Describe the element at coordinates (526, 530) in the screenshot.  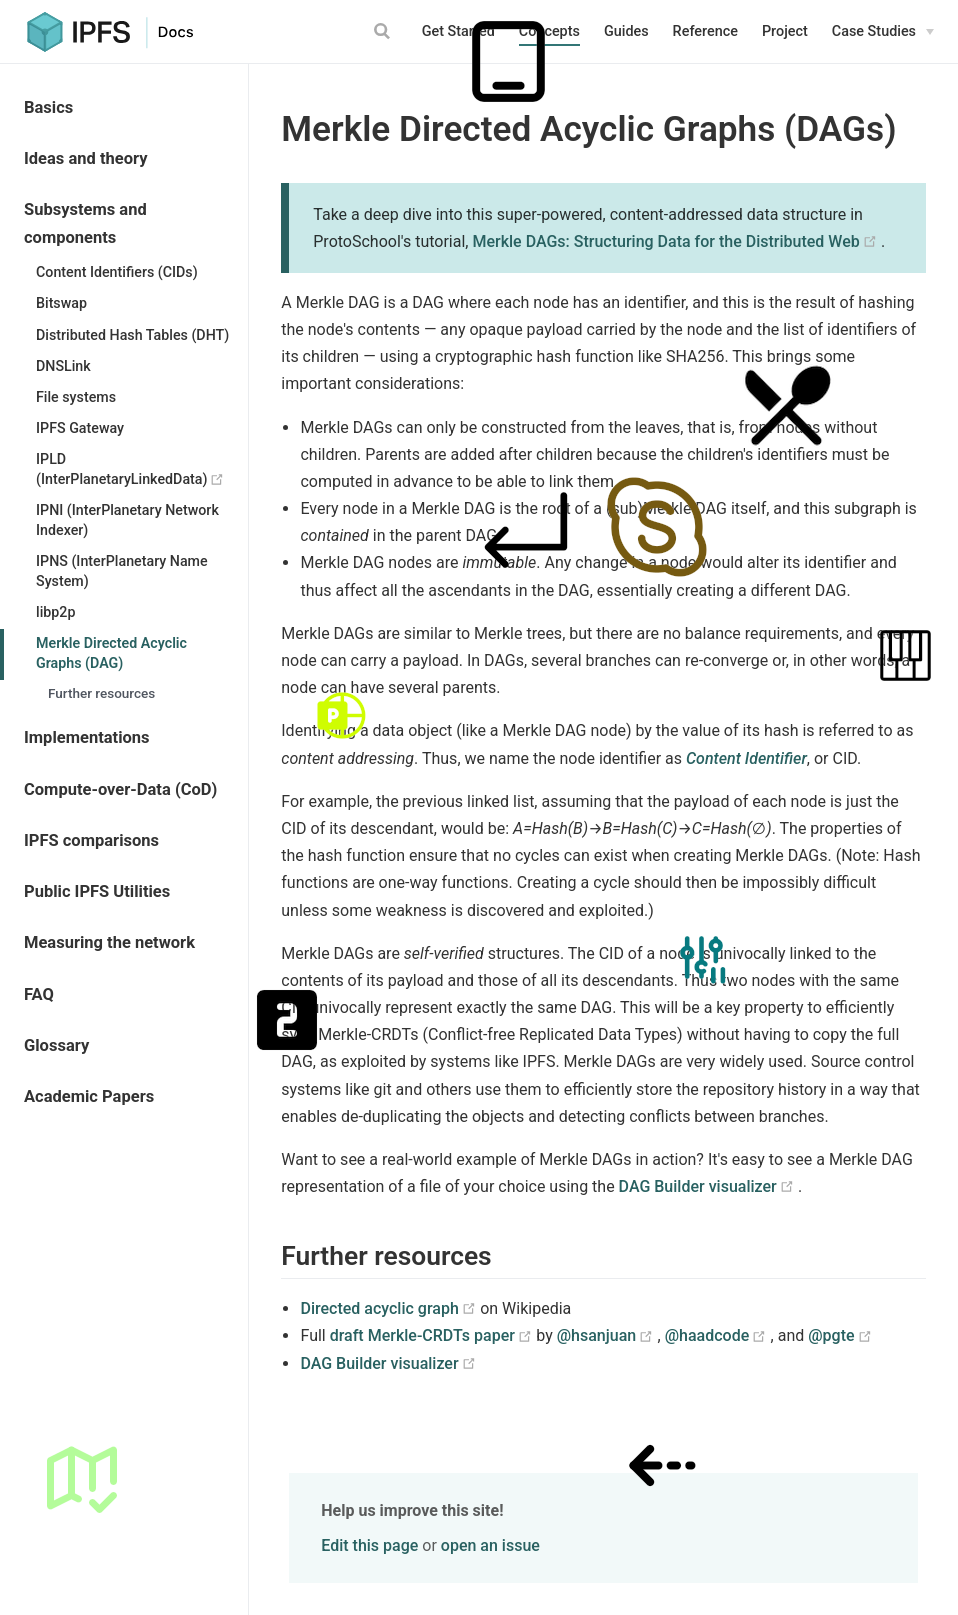
I see `return or go back to previous item` at that location.